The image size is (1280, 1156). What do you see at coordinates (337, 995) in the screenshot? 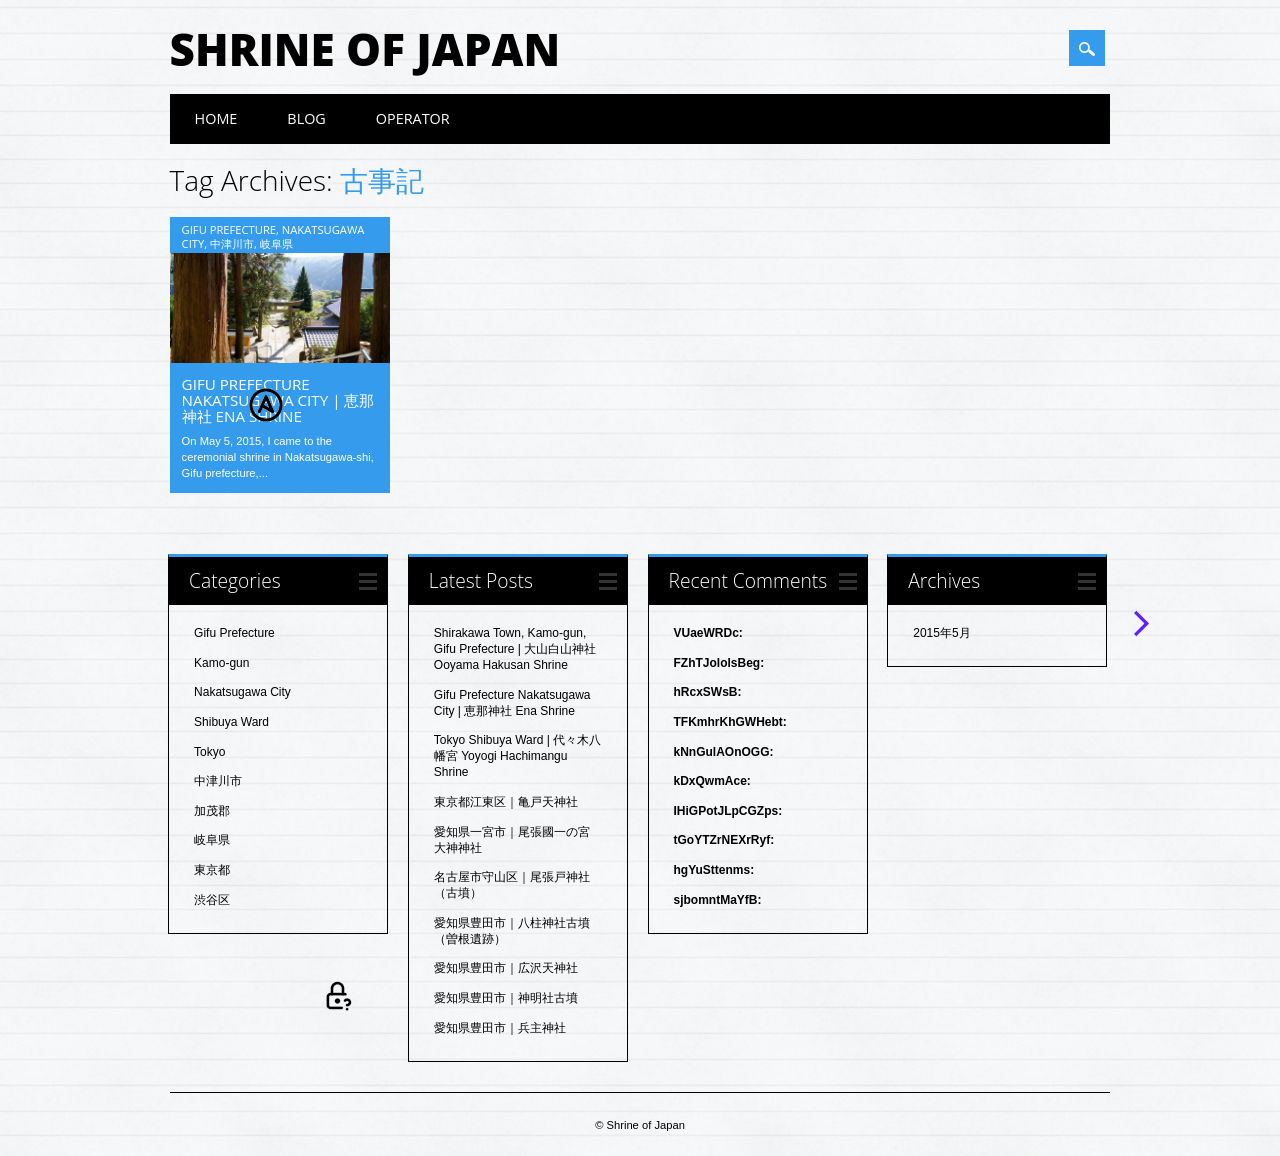
I see `view security or password help` at bounding box center [337, 995].